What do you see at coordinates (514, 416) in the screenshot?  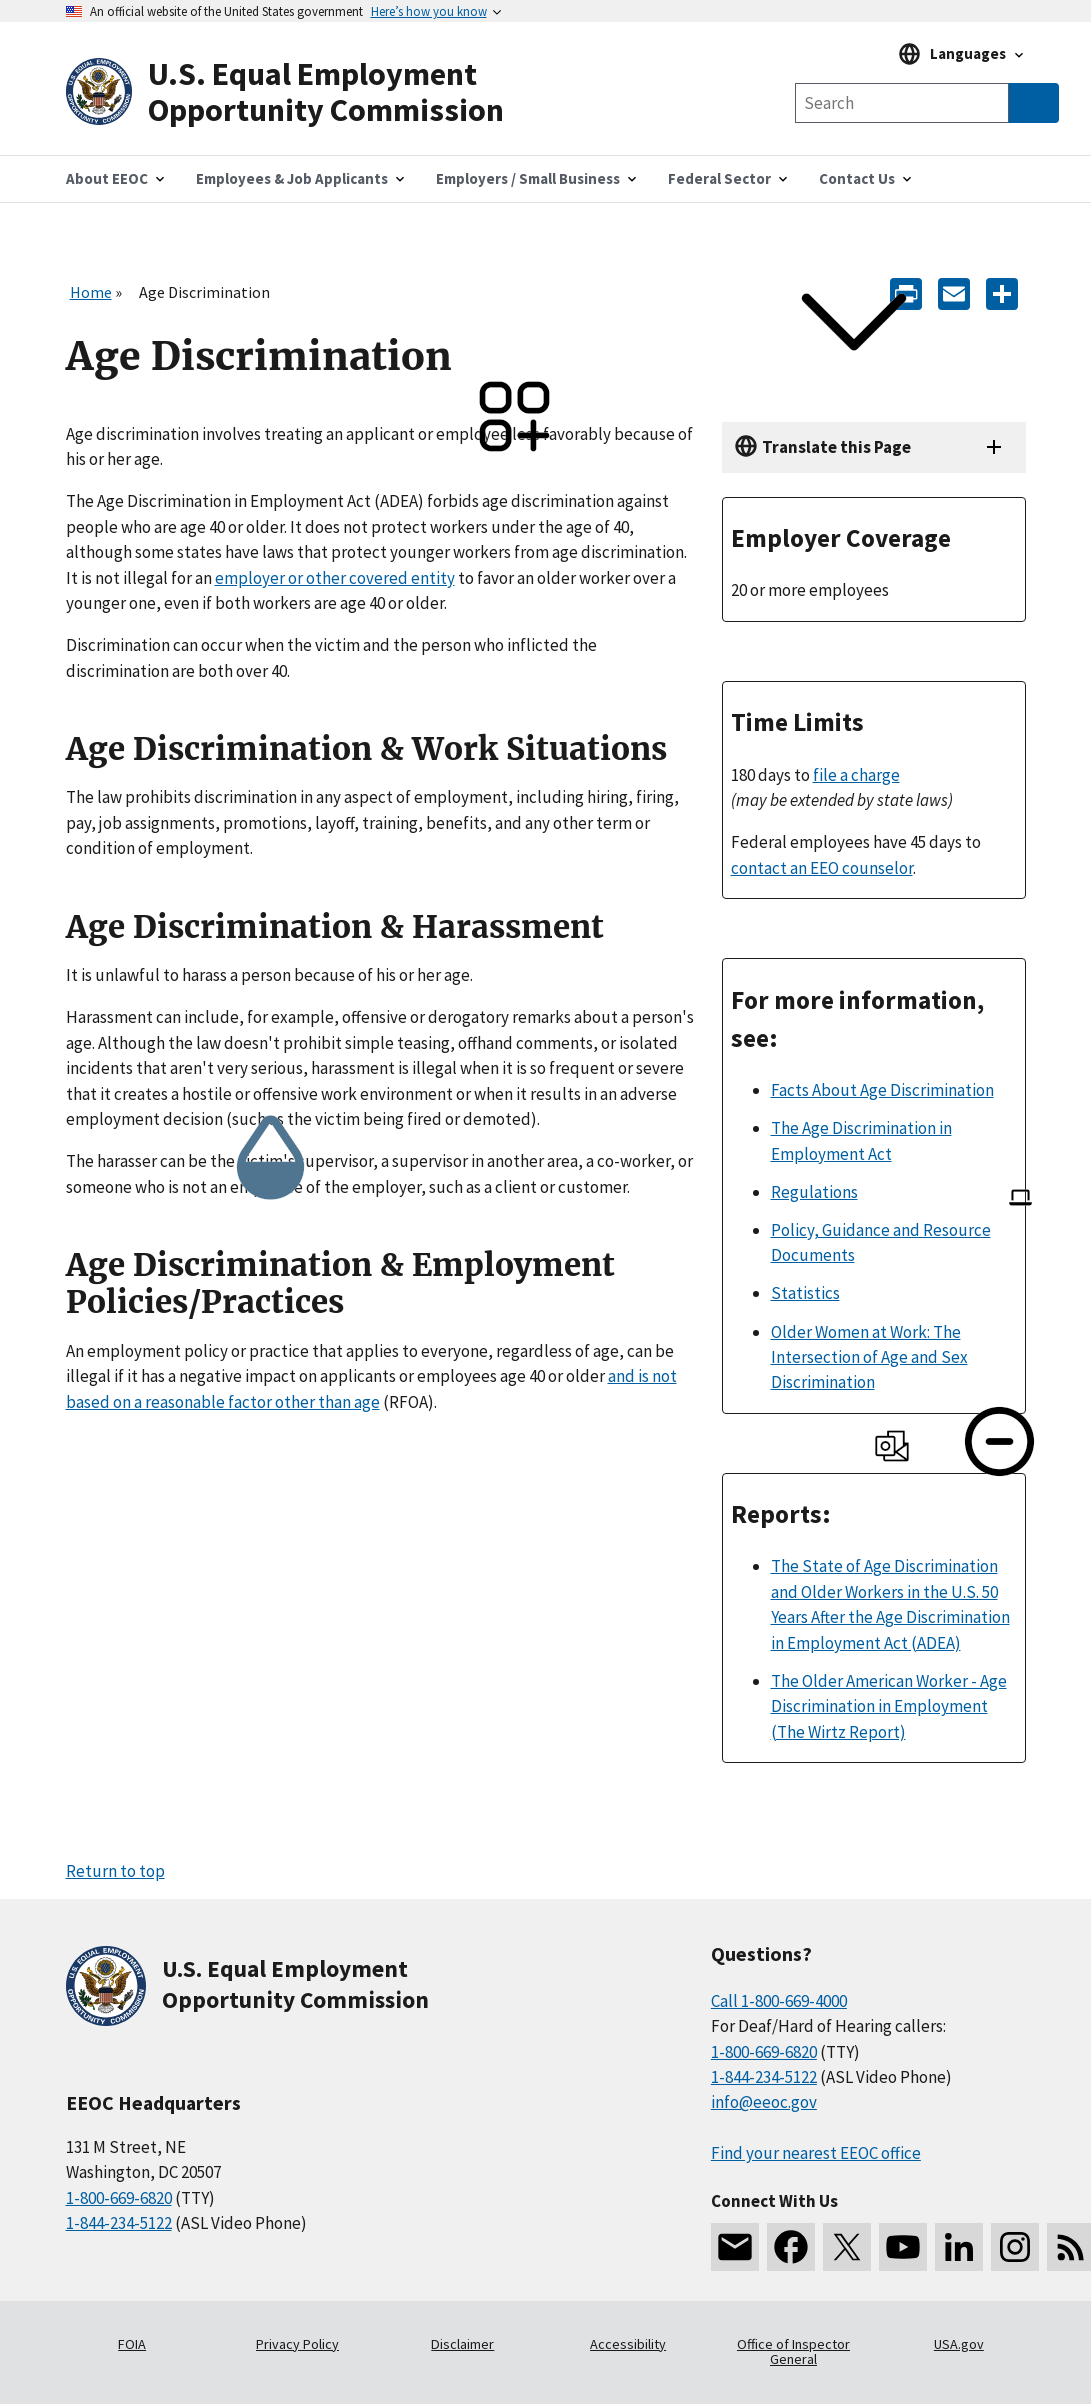 I see `add a new widget or module` at bounding box center [514, 416].